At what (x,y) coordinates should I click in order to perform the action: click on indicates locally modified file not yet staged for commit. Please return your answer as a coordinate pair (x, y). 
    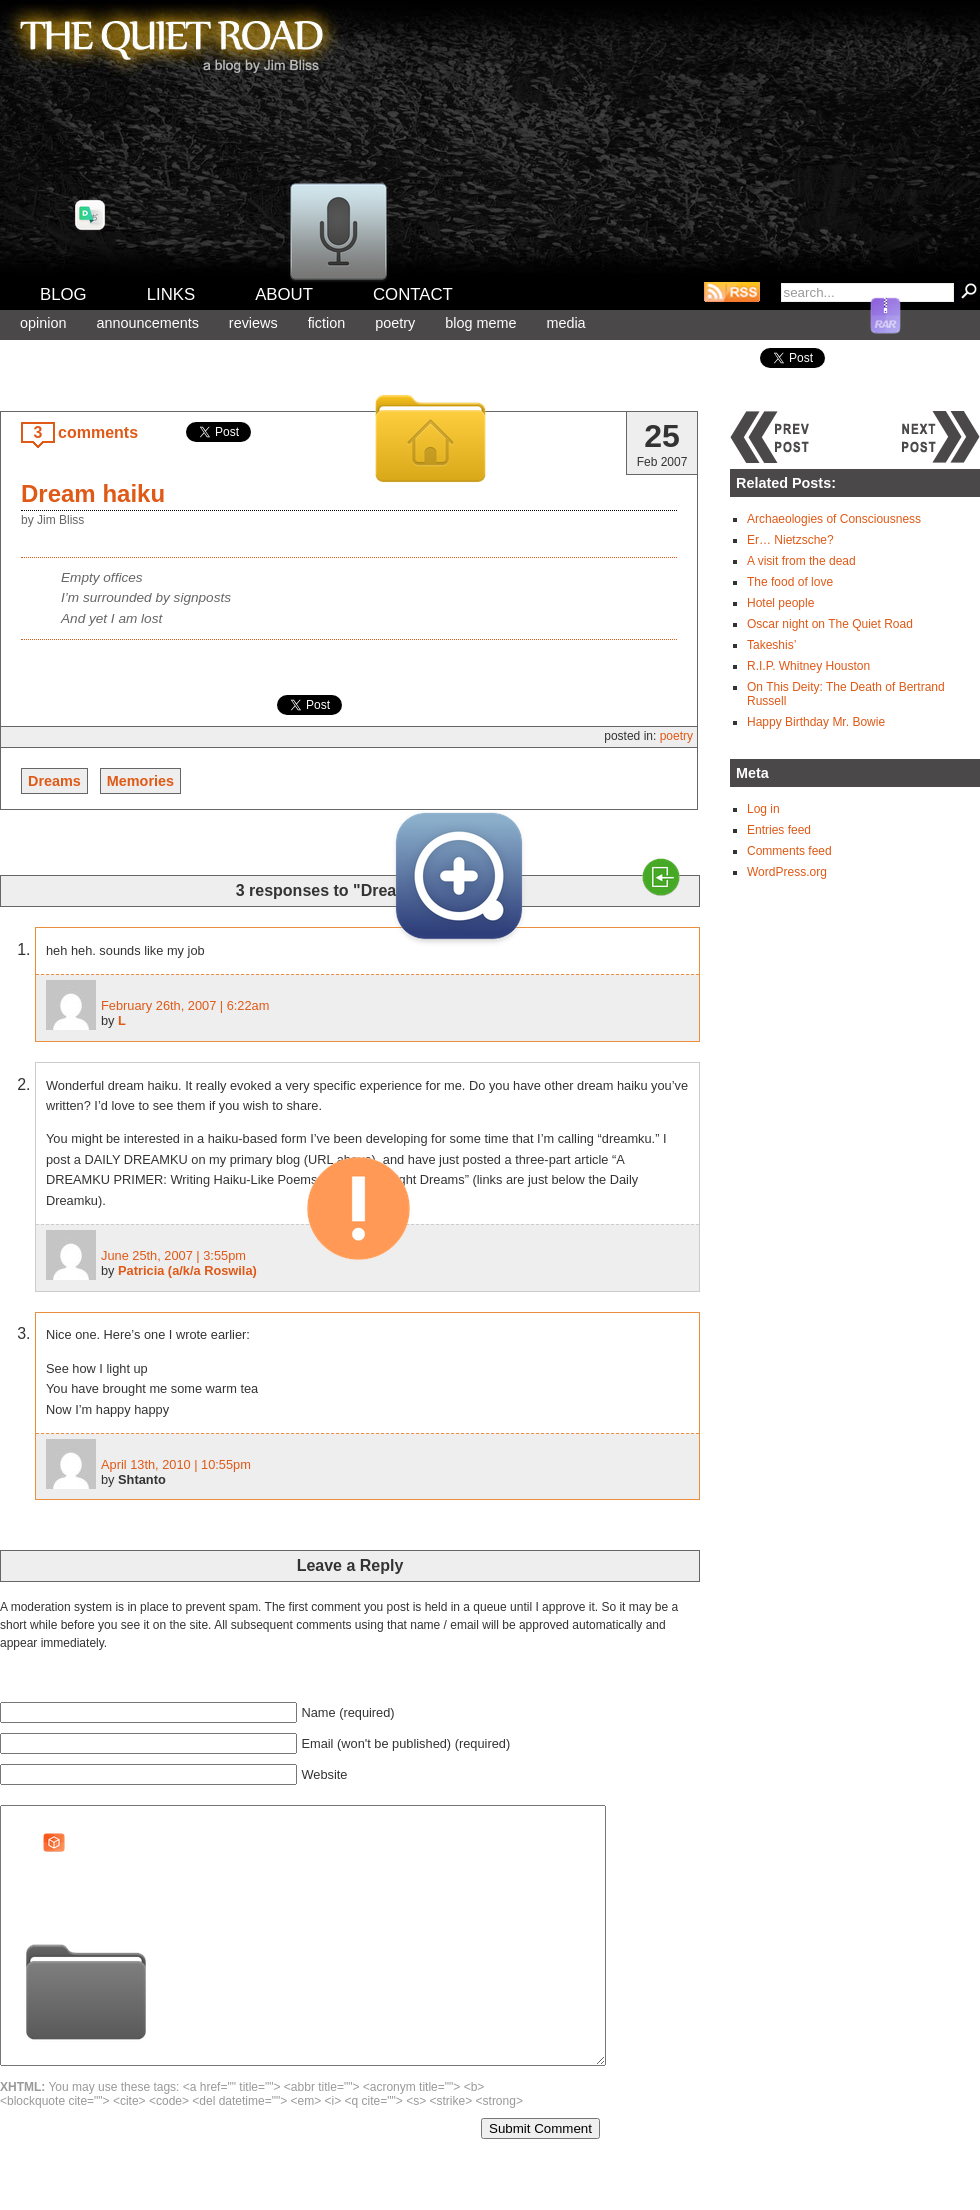
    Looking at the image, I should click on (358, 1208).